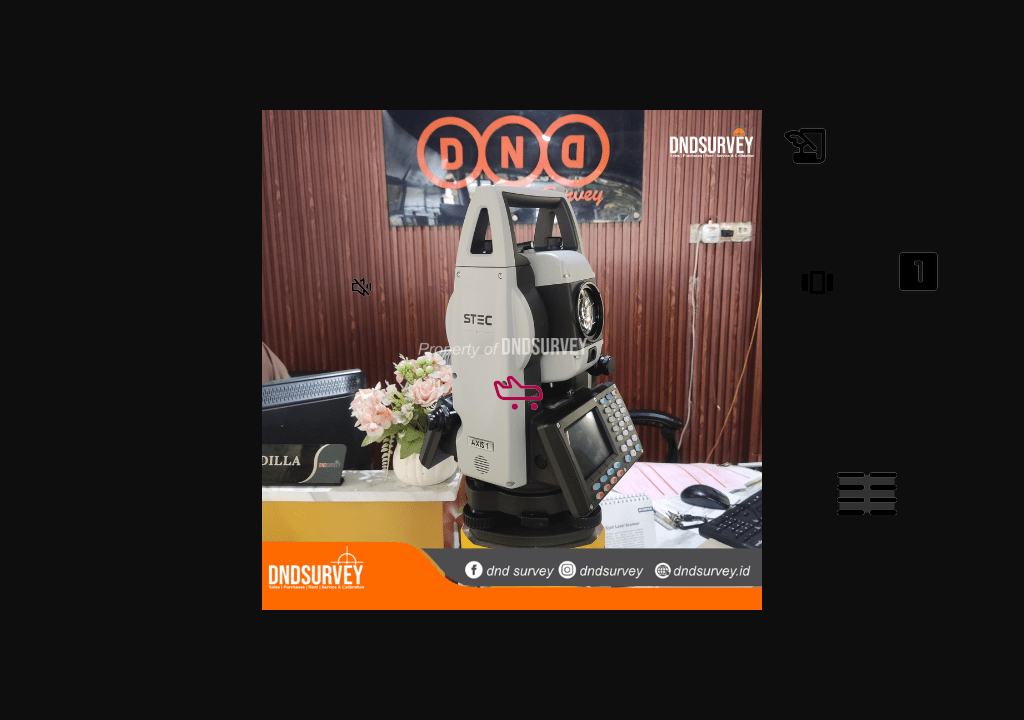  I want to click on view content in carousel mode, so click(817, 283).